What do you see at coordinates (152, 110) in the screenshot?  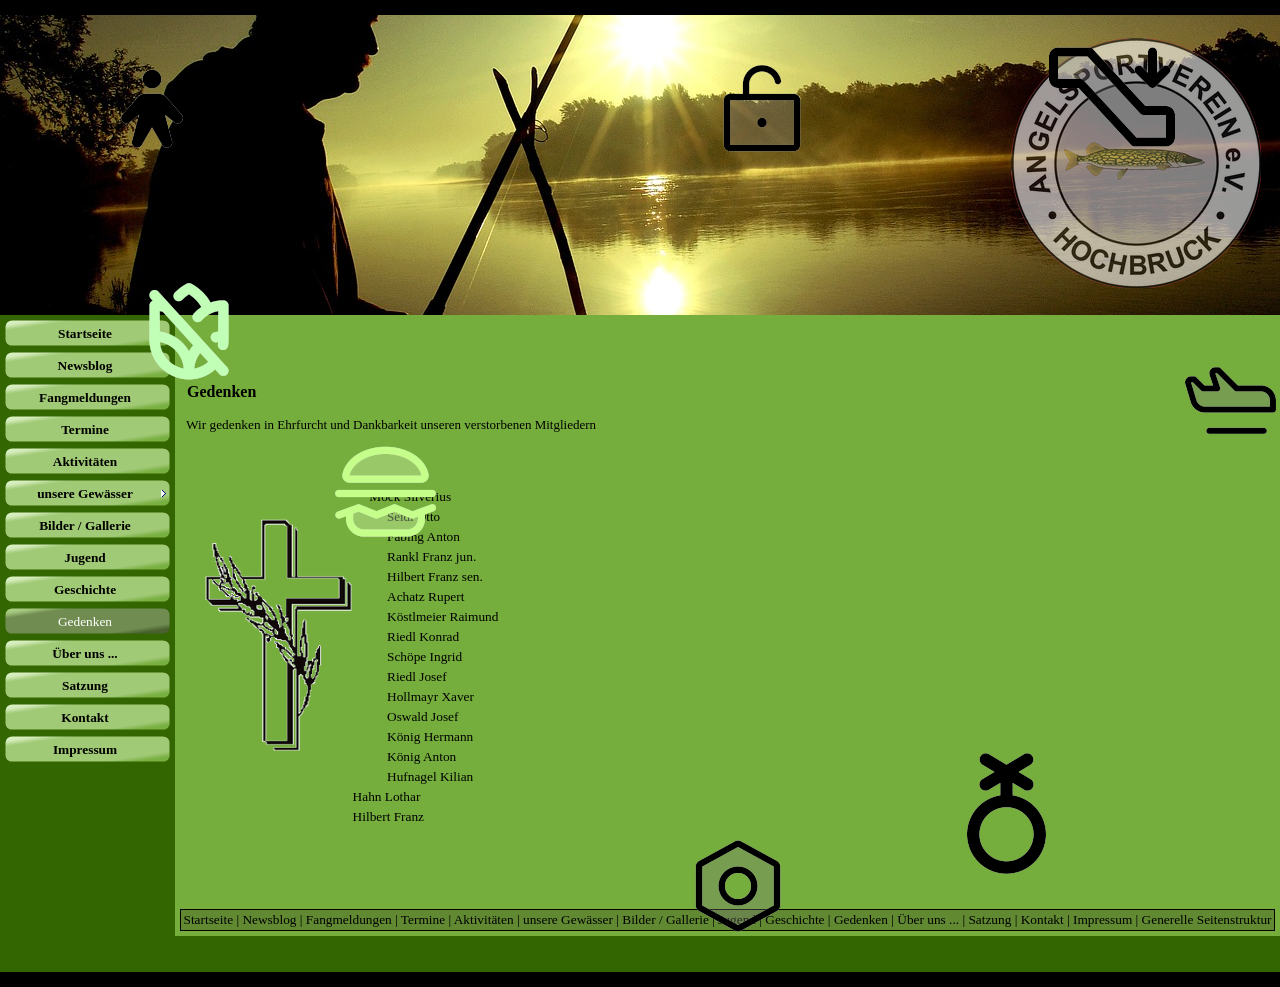 I see `view your profile` at bounding box center [152, 110].